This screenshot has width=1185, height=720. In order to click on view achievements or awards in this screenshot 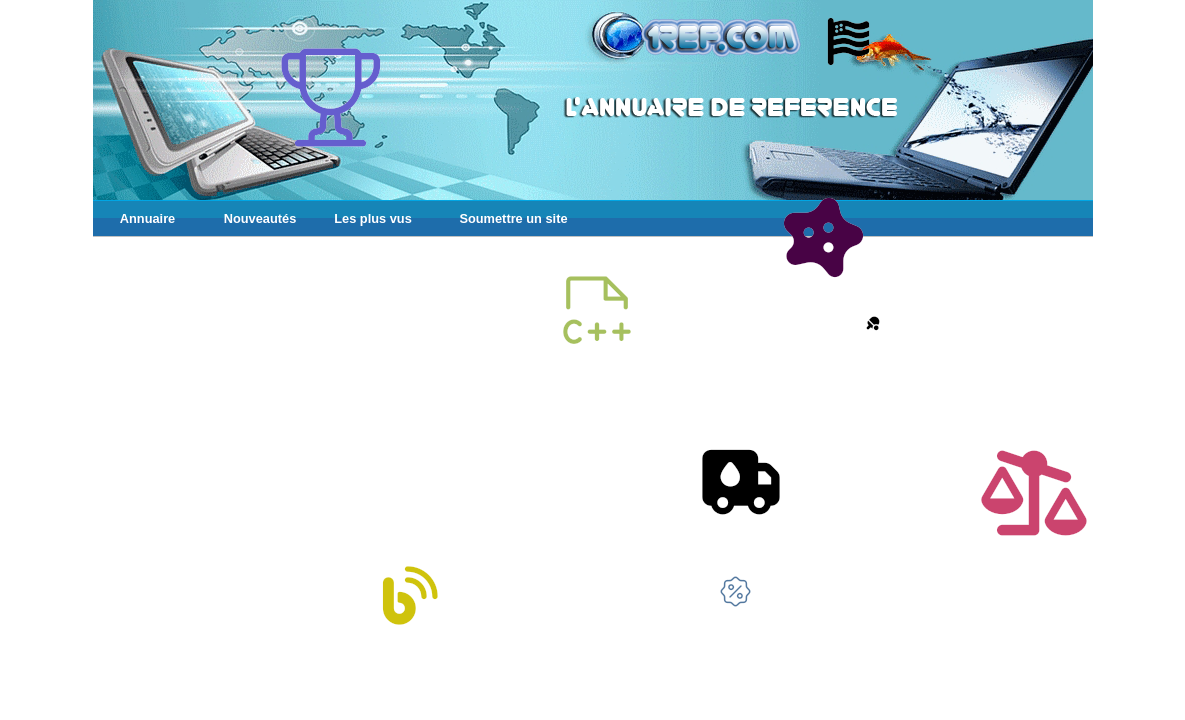, I will do `click(330, 97)`.